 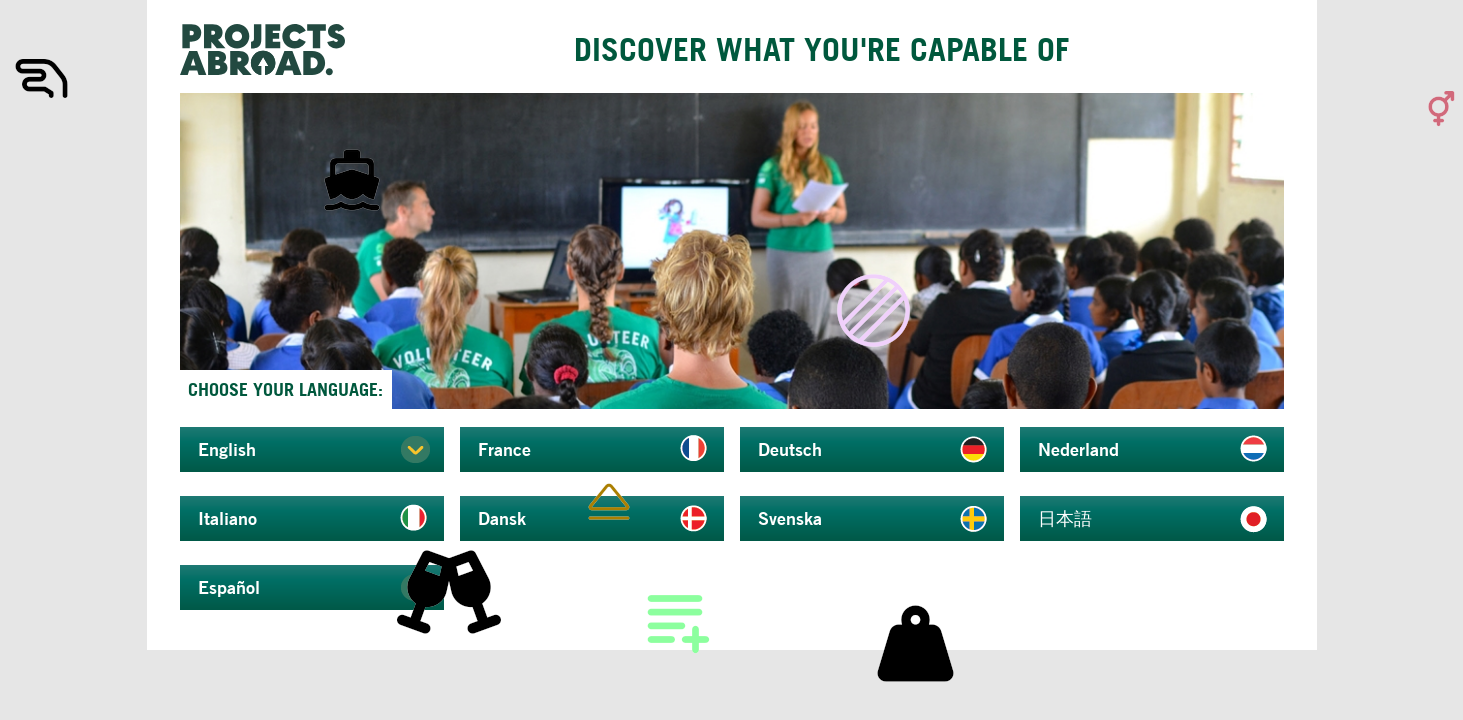 I want to click on get directions by ferry or boat, so click(x=352, y=180).